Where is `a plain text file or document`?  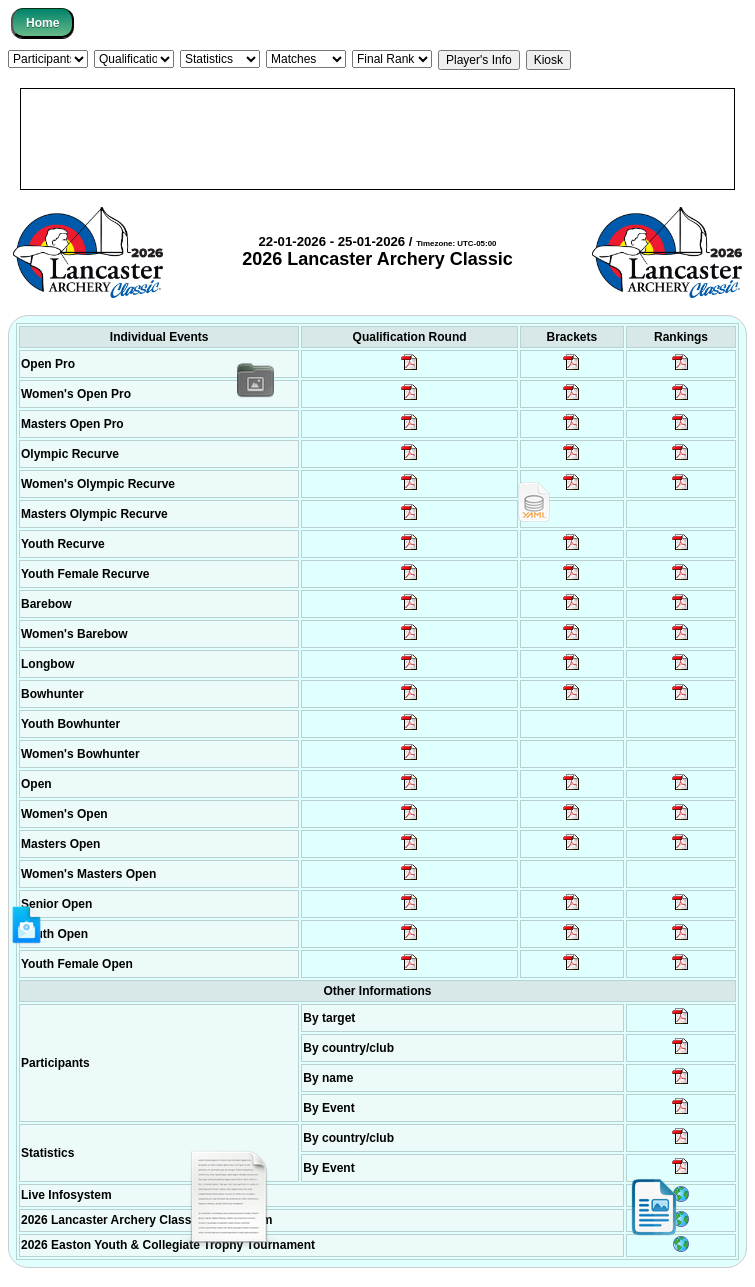 a plain text file or document is located at coordinates (230, 1196).